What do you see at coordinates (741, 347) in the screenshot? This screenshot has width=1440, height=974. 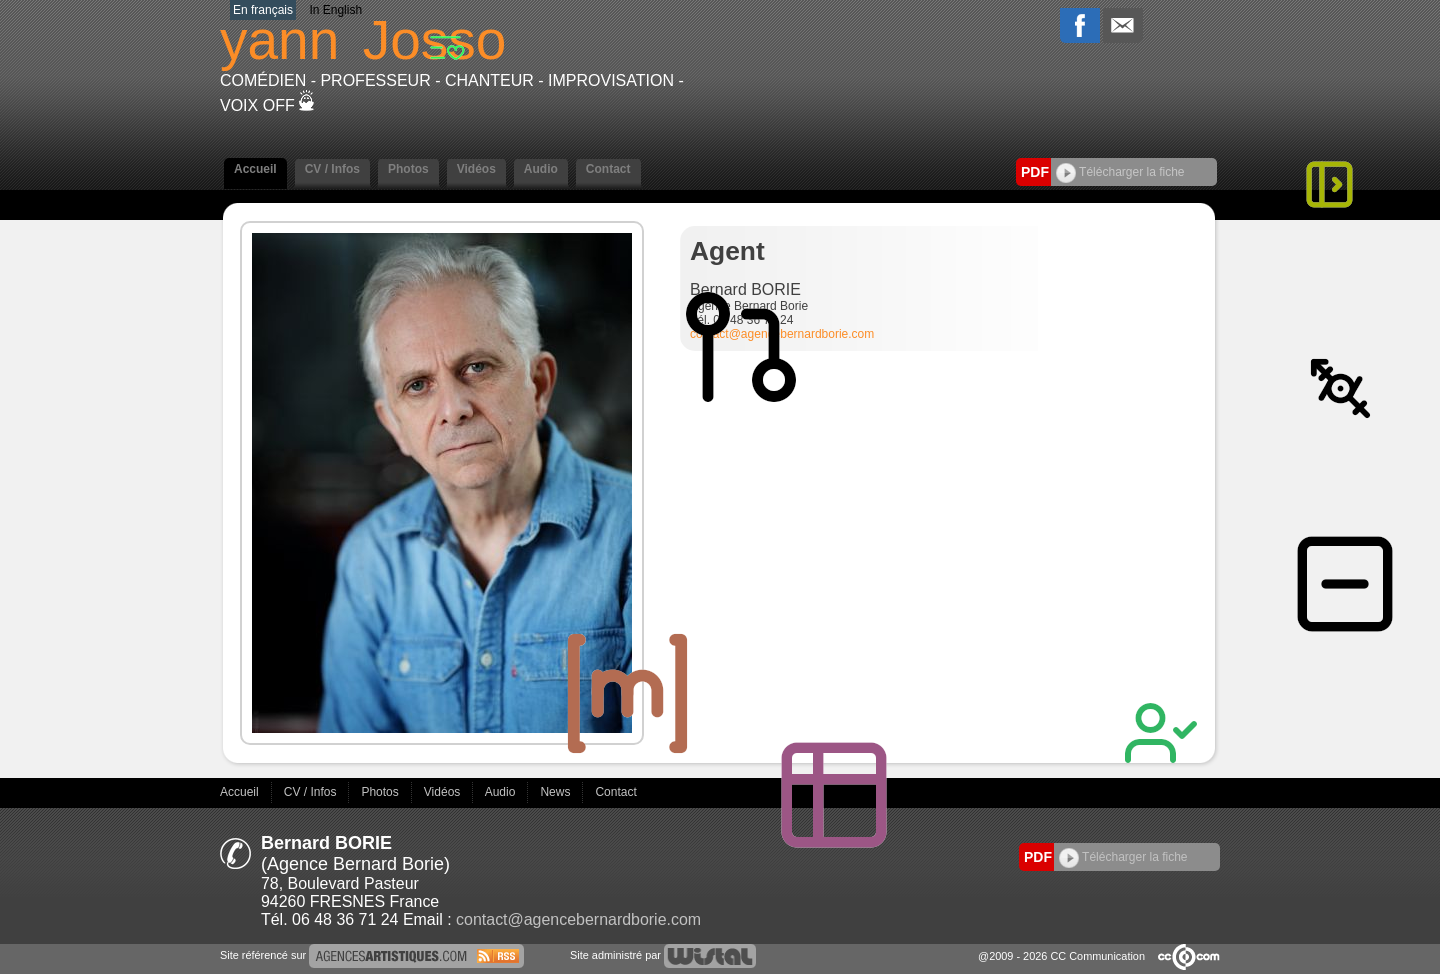 I see `create a new pull request` at bounding box center [741, 347].